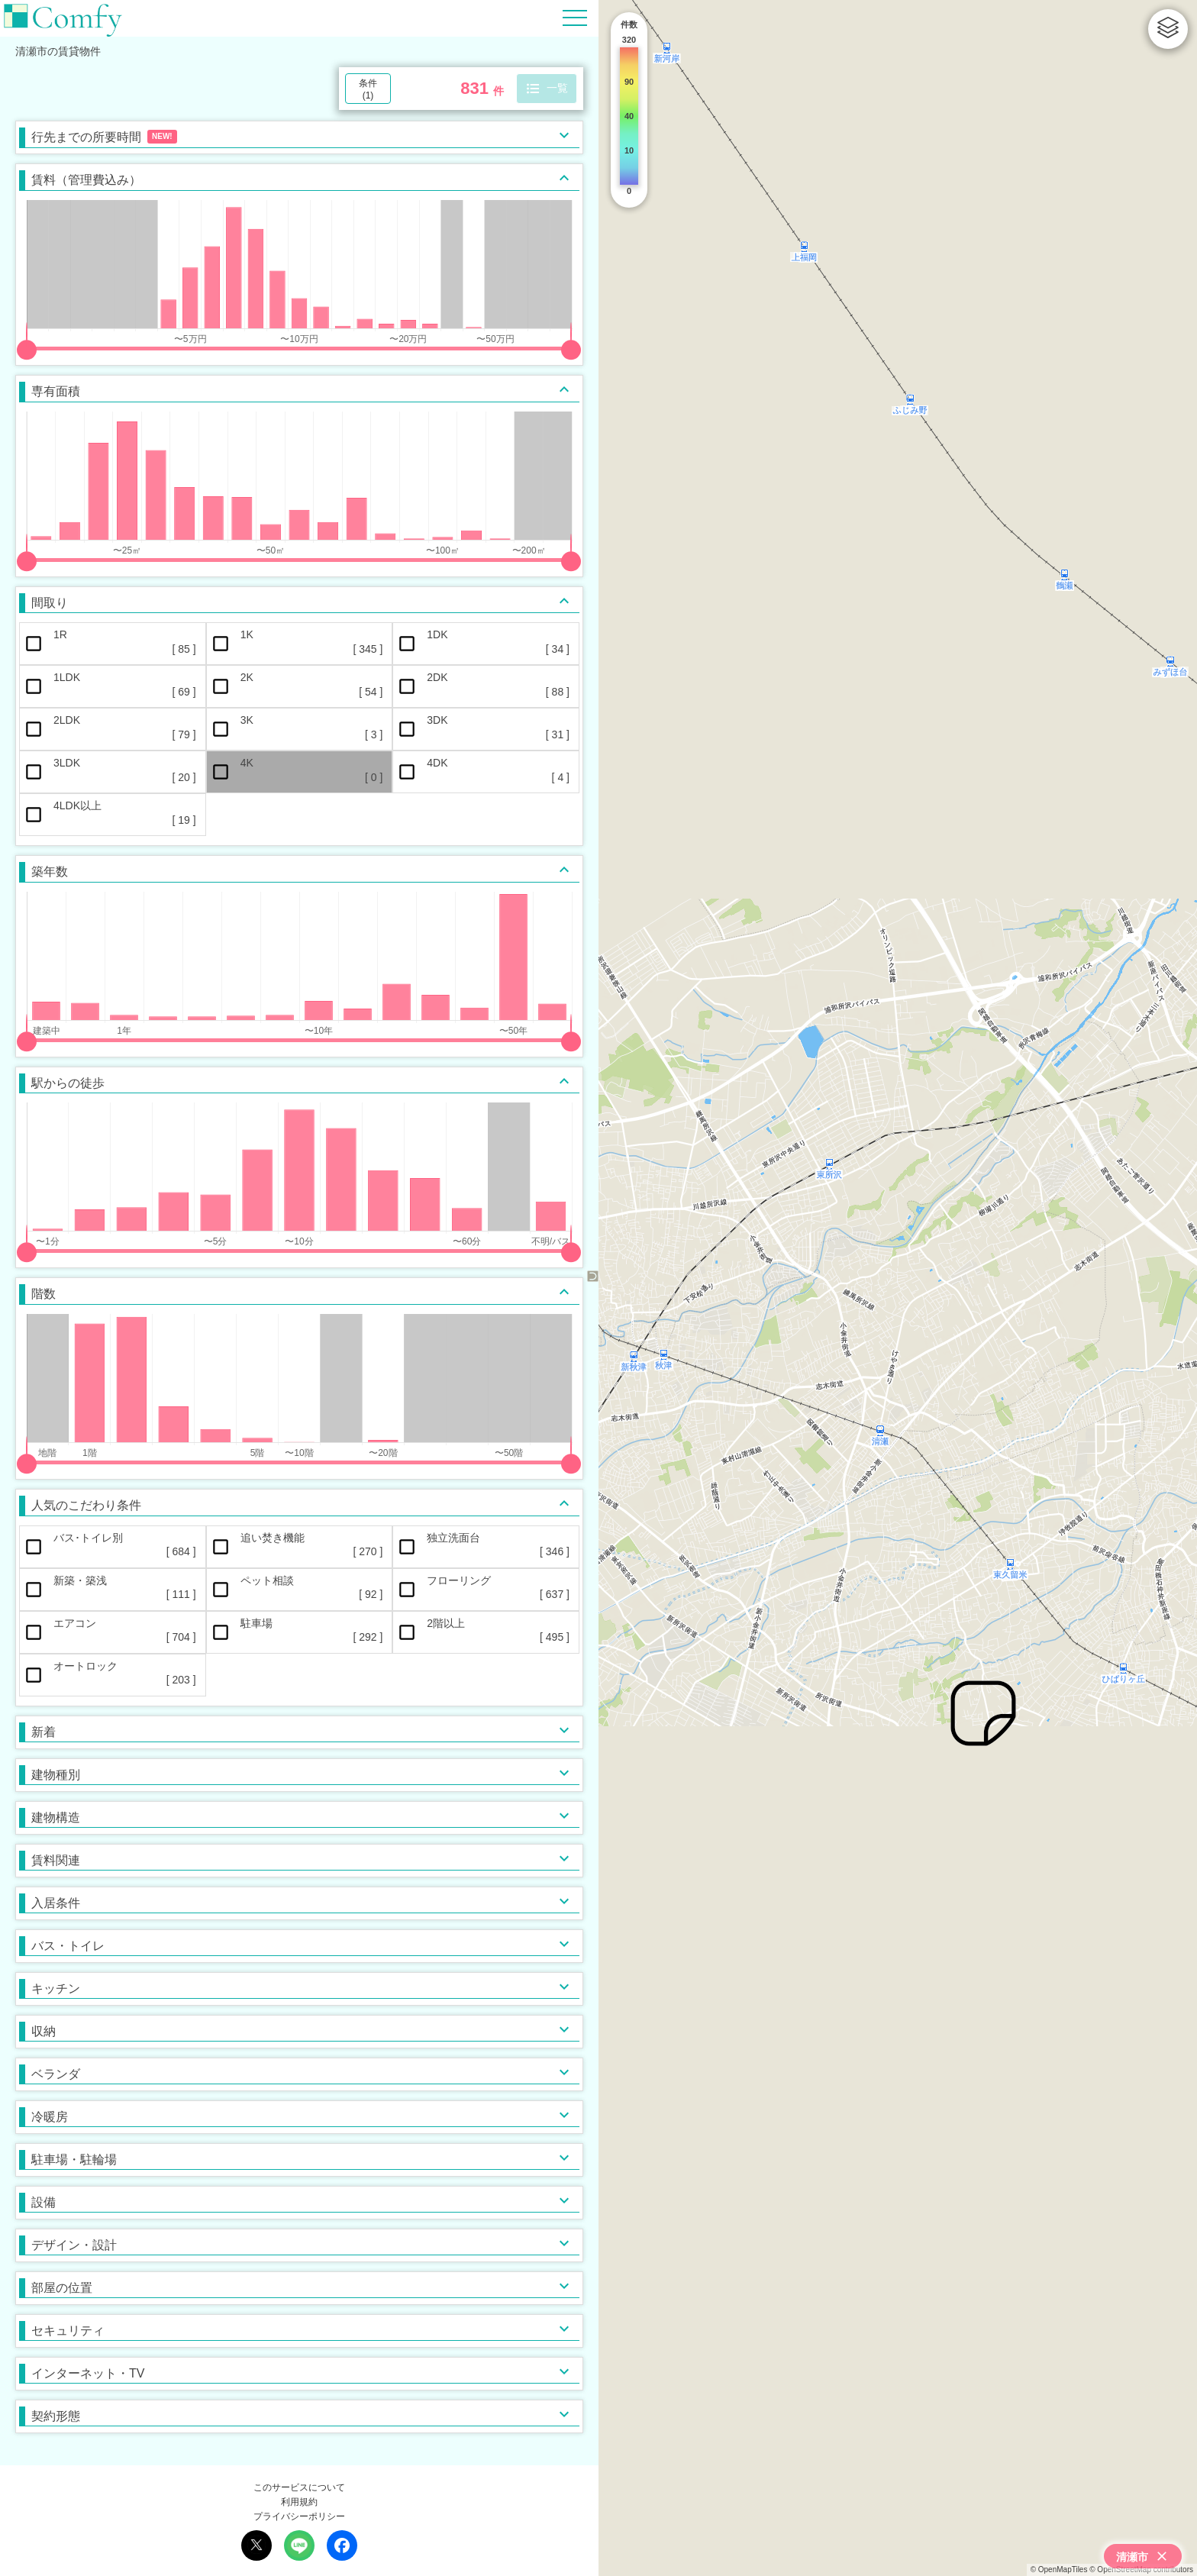 This screenshot has height=2576, width=1197. Describe the element at coordinates (983, 1713) in the screenshot. I see `add a sticker to your message` at that location.